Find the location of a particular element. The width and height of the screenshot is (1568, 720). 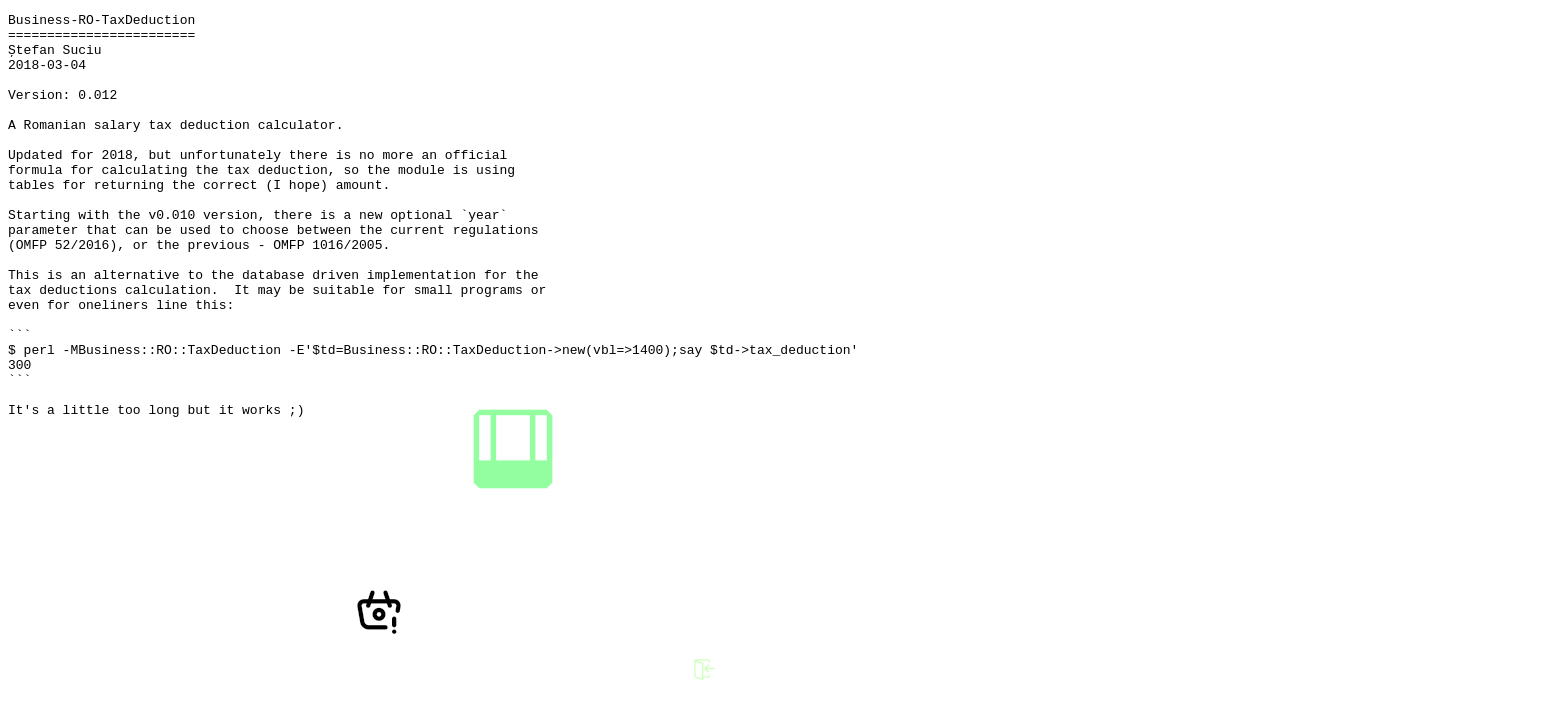

indicates an issue with your shopping basket is located at coordinates (379, 610).